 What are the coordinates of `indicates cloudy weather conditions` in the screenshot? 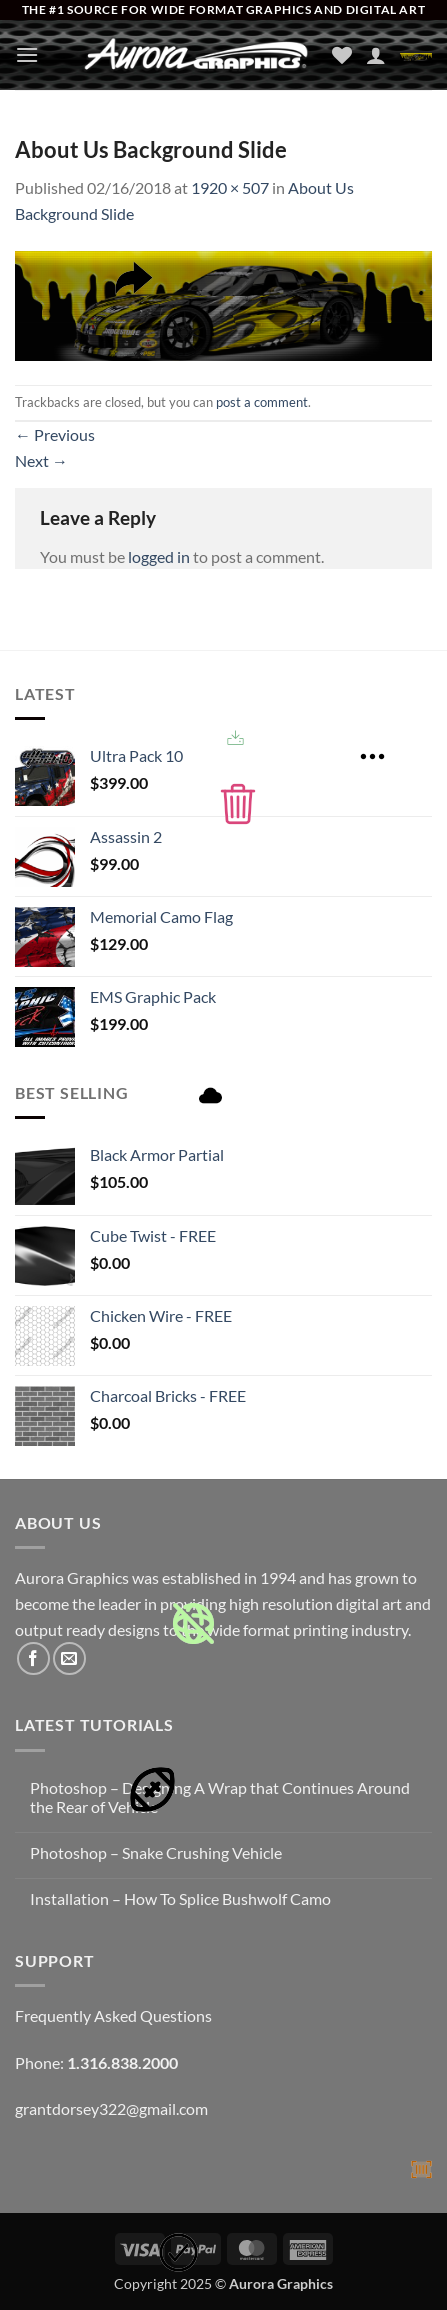 It's located at (210, 1095).